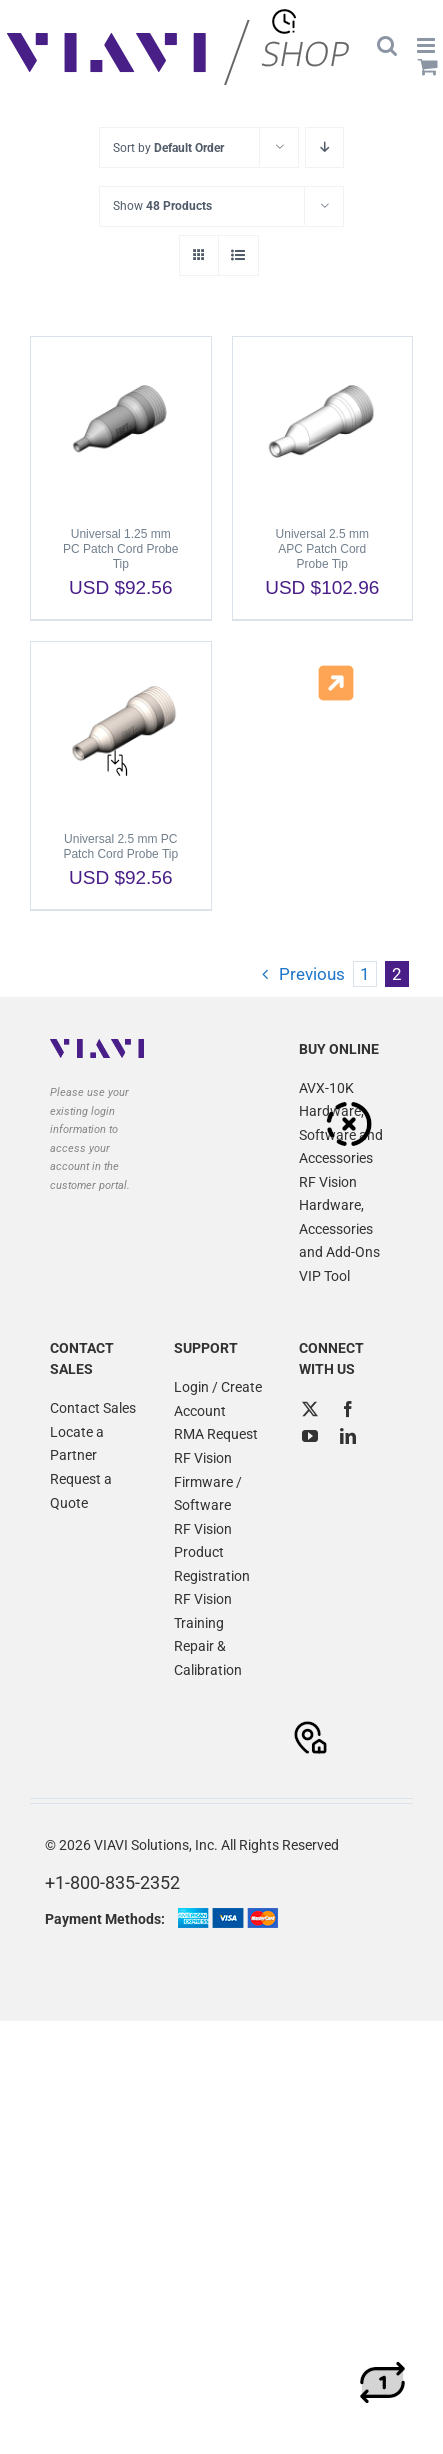 This screenshot has width=443, height=2454. What do you see at coordinates (382, 2382) in the screenshot?
I see `repeat the current track once` at bounding box center [382, 2382].